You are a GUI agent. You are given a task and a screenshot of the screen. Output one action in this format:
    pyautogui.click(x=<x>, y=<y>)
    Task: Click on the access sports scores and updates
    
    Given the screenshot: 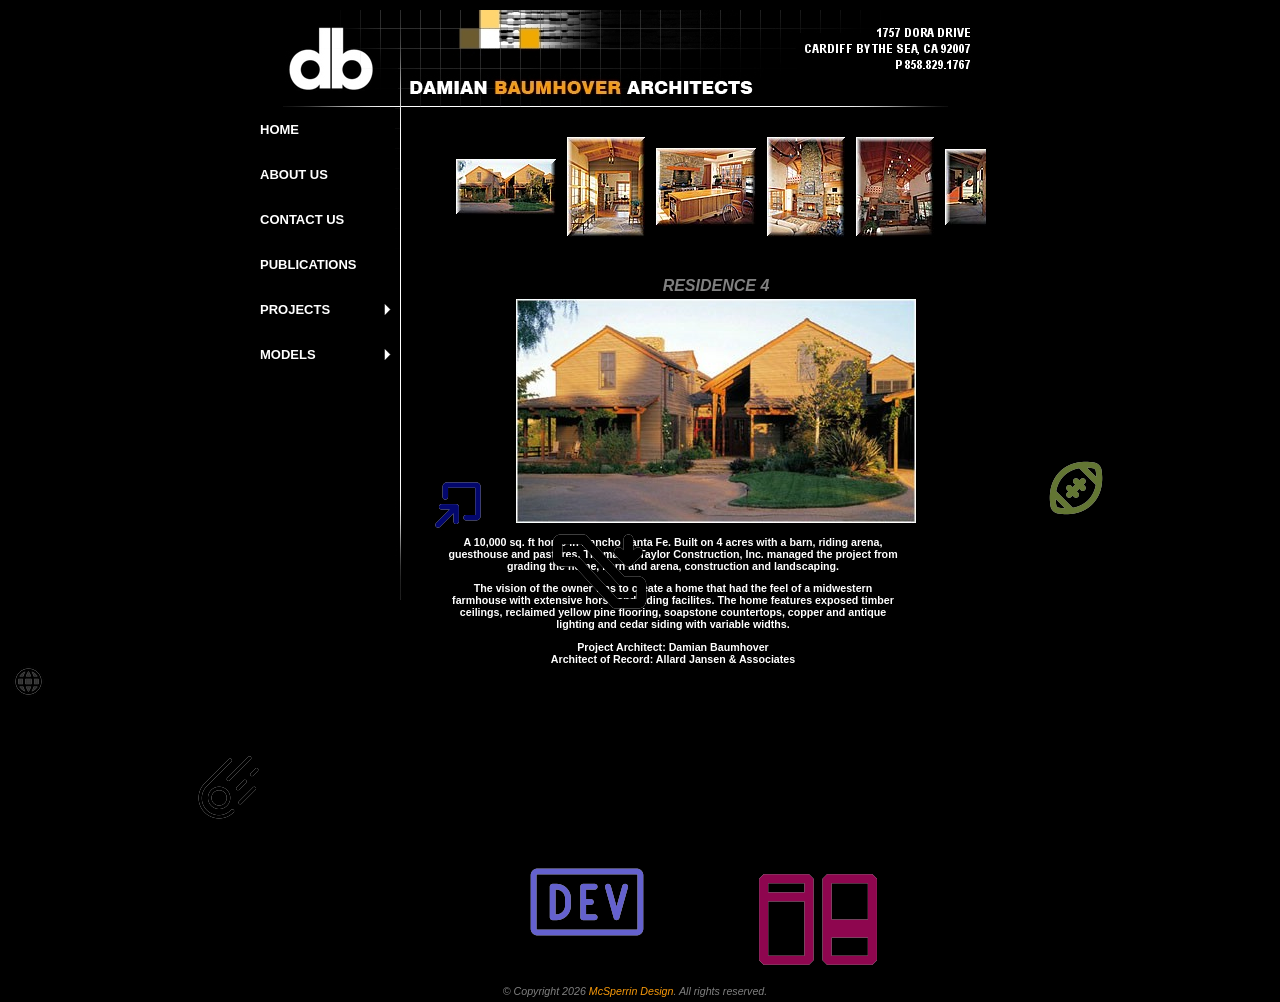 What is the action you would take?
    pyautogui.click(x=1076, y=488)
    